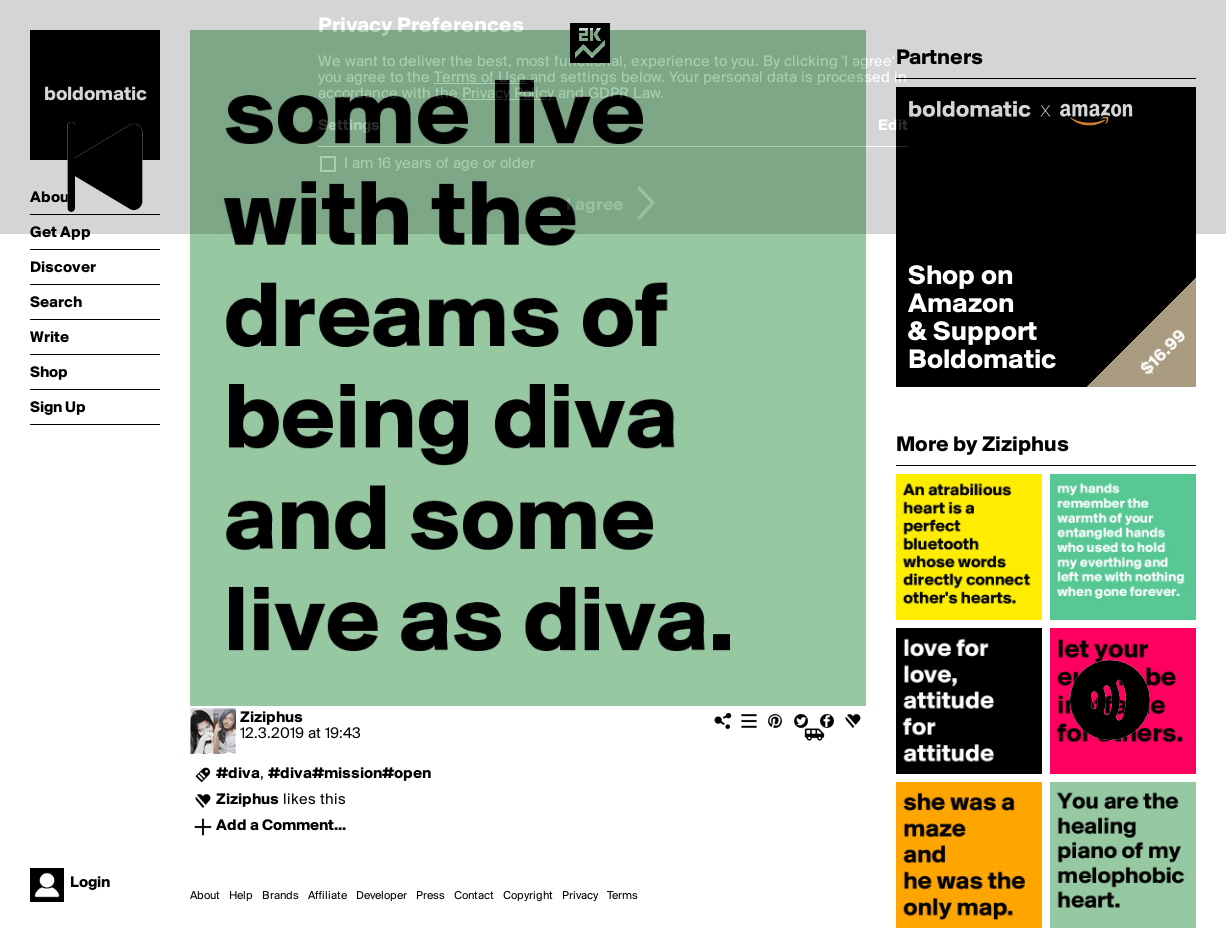 This screenshot has height=932, width=1226. What do you see at coordinates (590, 43) in the screenshot?
I see `view score or performance metrics` at bounding box center [590, 43].